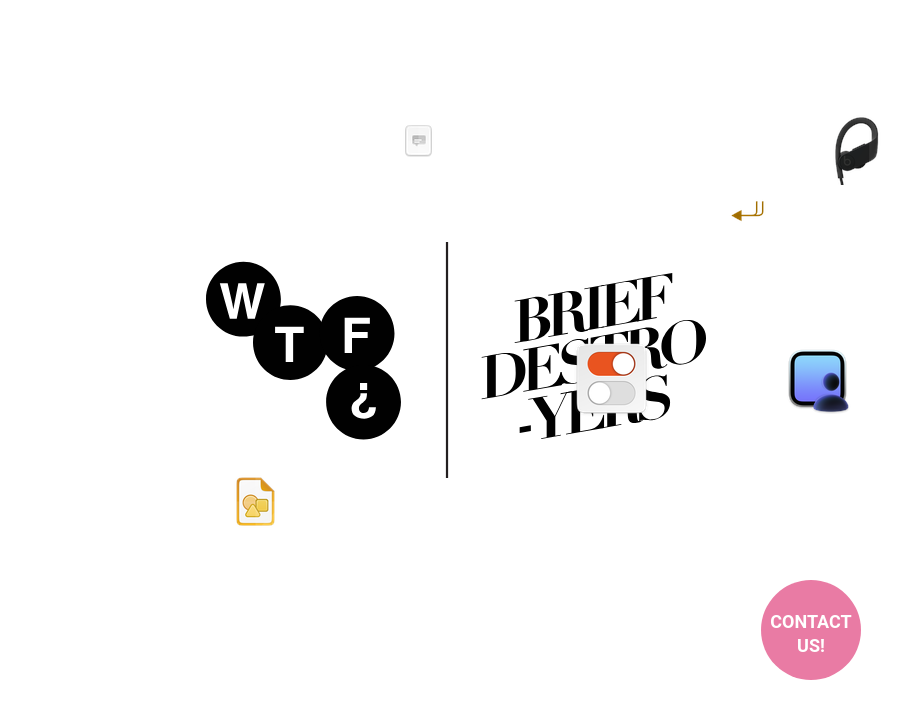 This screenshot has width=911, height=720. I want to click on share your screen with others, so click(817, 378).